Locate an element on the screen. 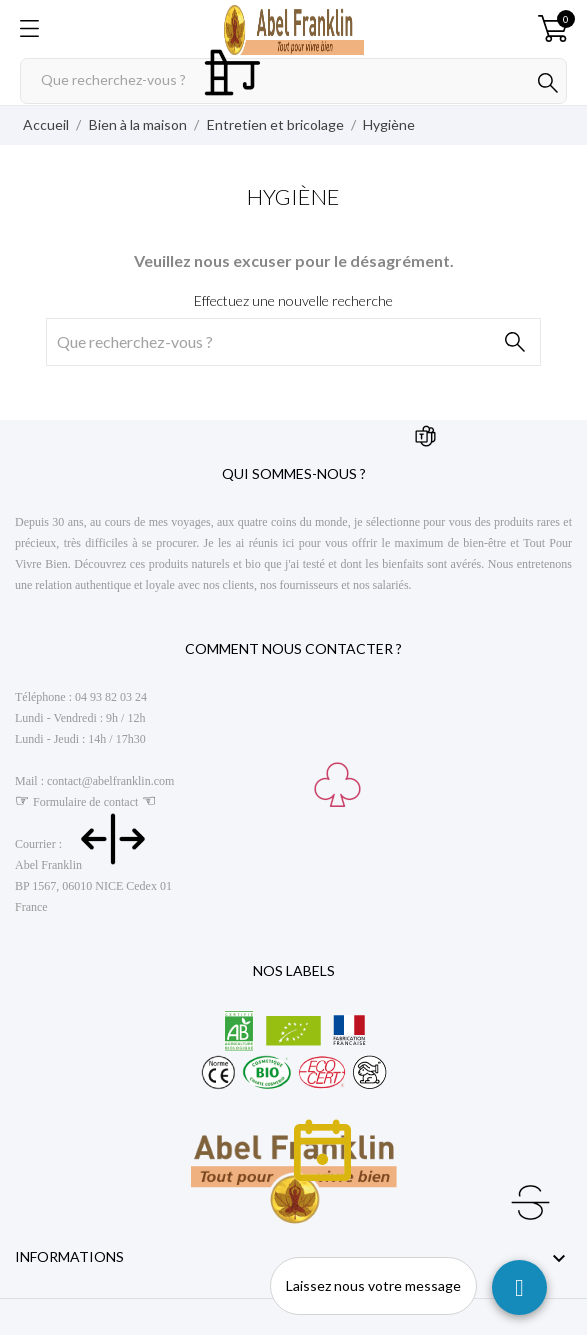  indicates an event or reminder on today's date is located at coordinates (322, 1152).